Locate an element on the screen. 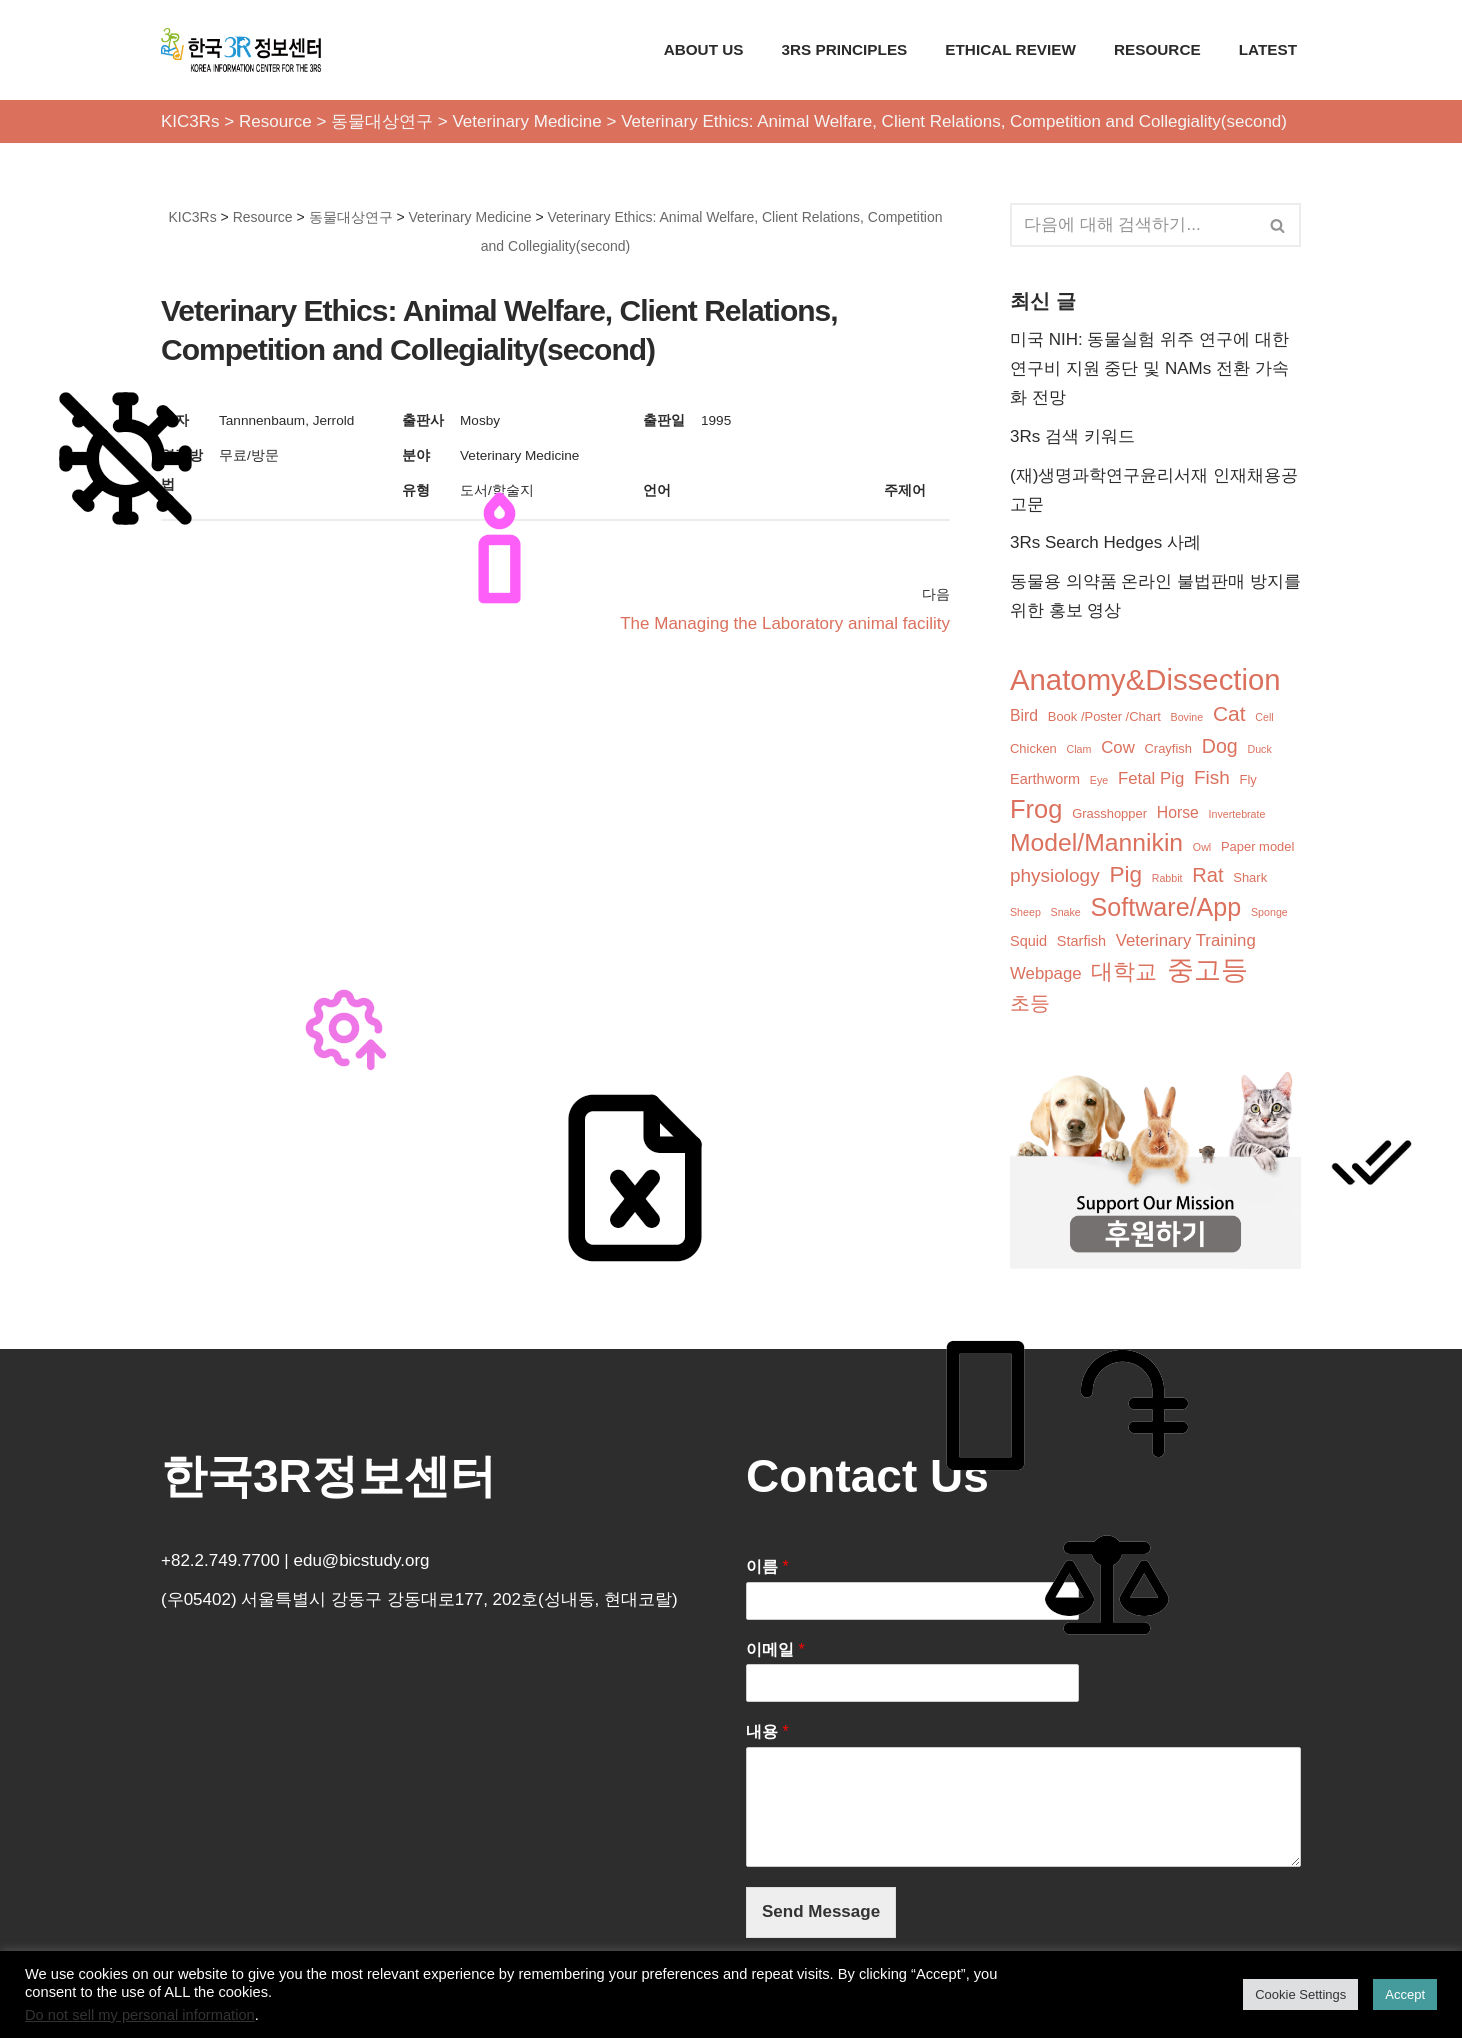 This screenshot has width=1462, height=2038. upgrade or update settings is located at coordinates (344, 1028).